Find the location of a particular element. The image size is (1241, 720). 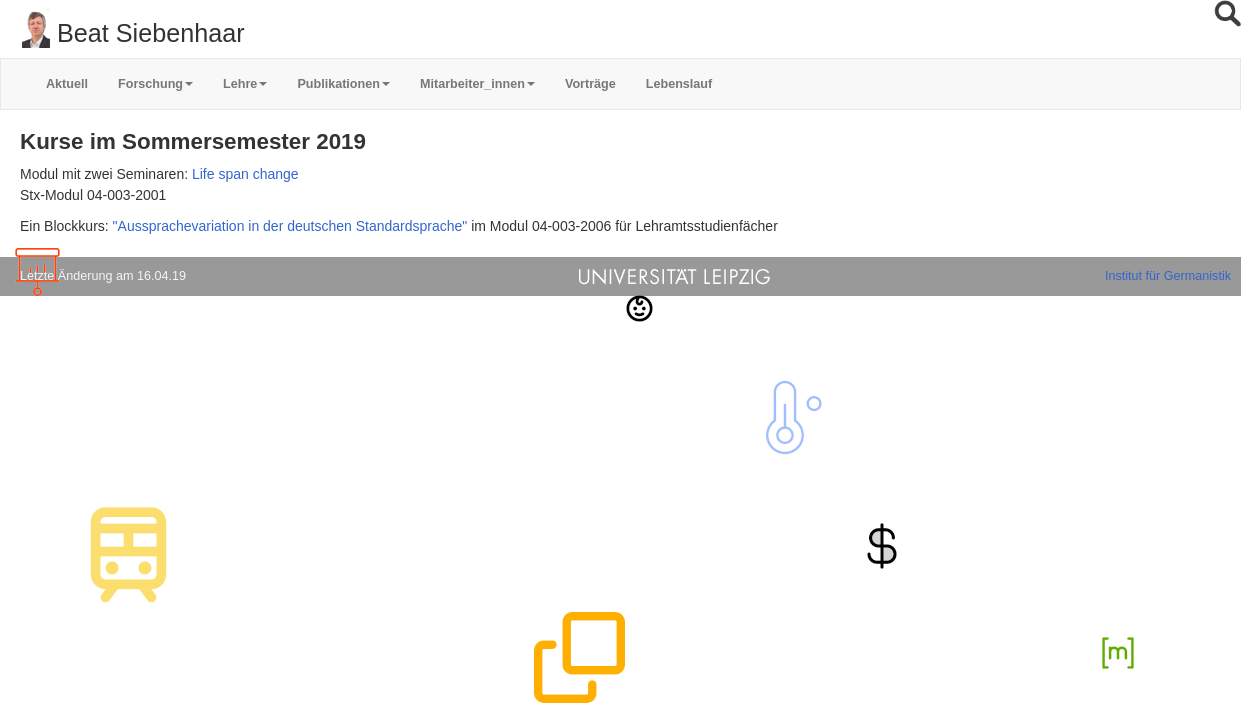

view presentation with data charts is located at coordinates (37, 268).